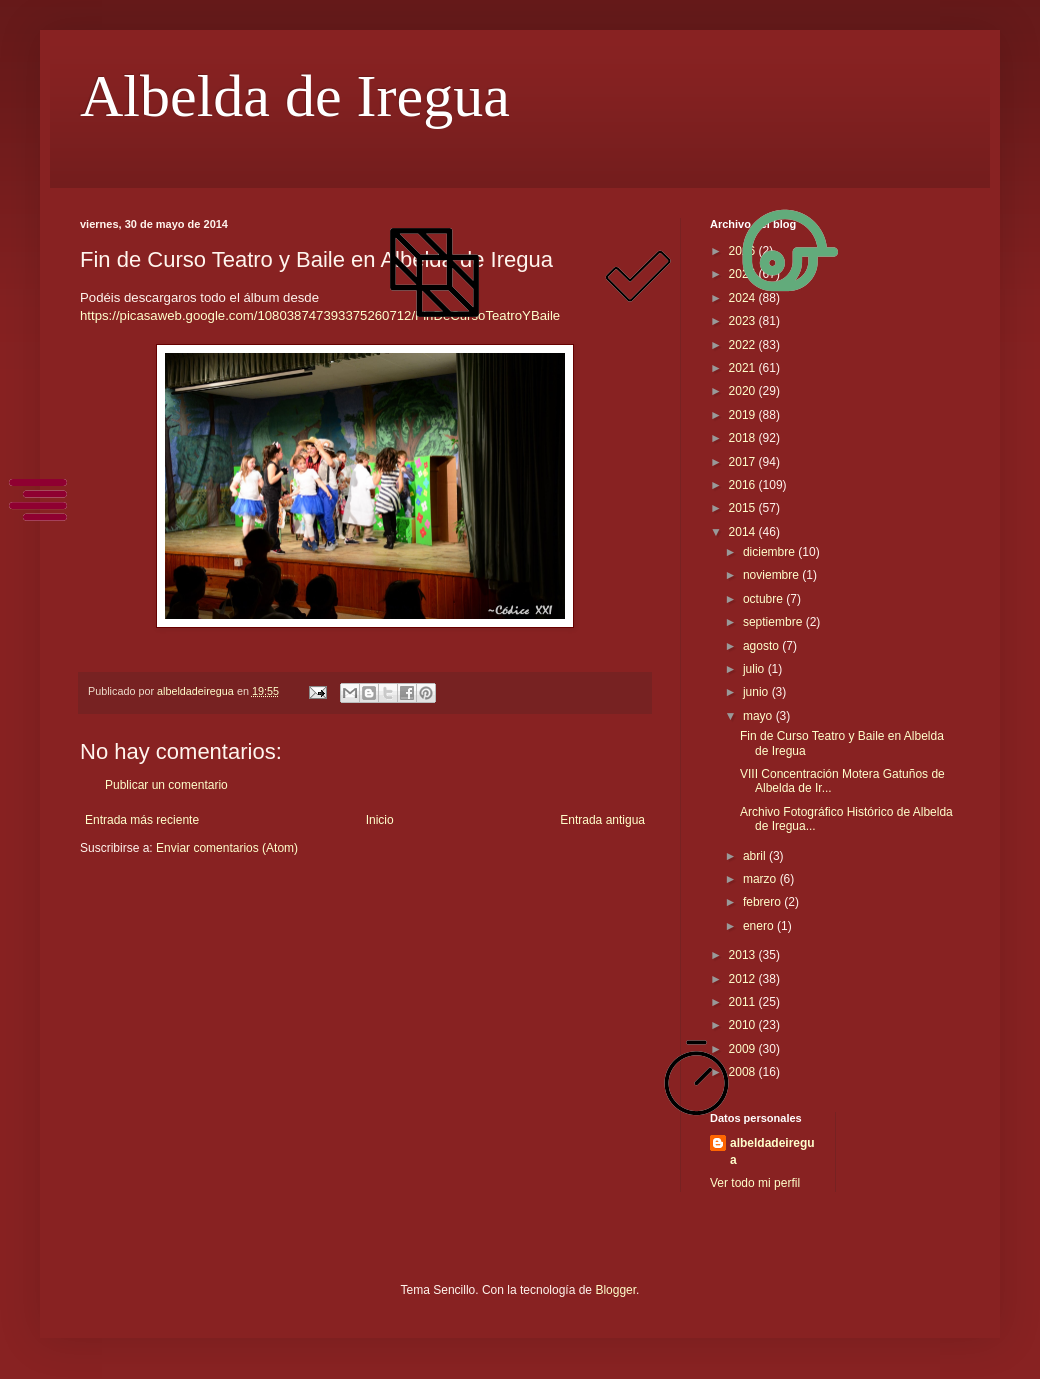 The image size is (1040, 1379). Describe the element at coordinates (637, 275) in the screenshot. I see `confirm or submit an action` at that location.